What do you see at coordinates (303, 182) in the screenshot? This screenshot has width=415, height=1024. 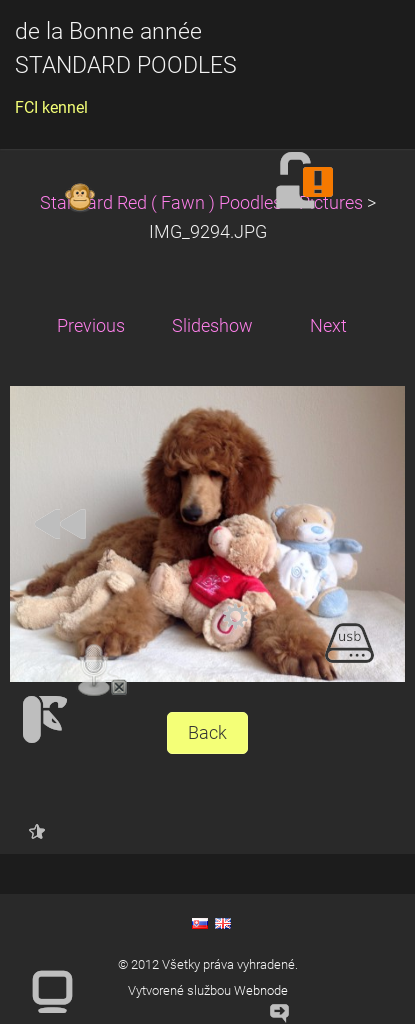 I see `indicates an insecure or unencrypted connection` at bounding box center [303, 182].